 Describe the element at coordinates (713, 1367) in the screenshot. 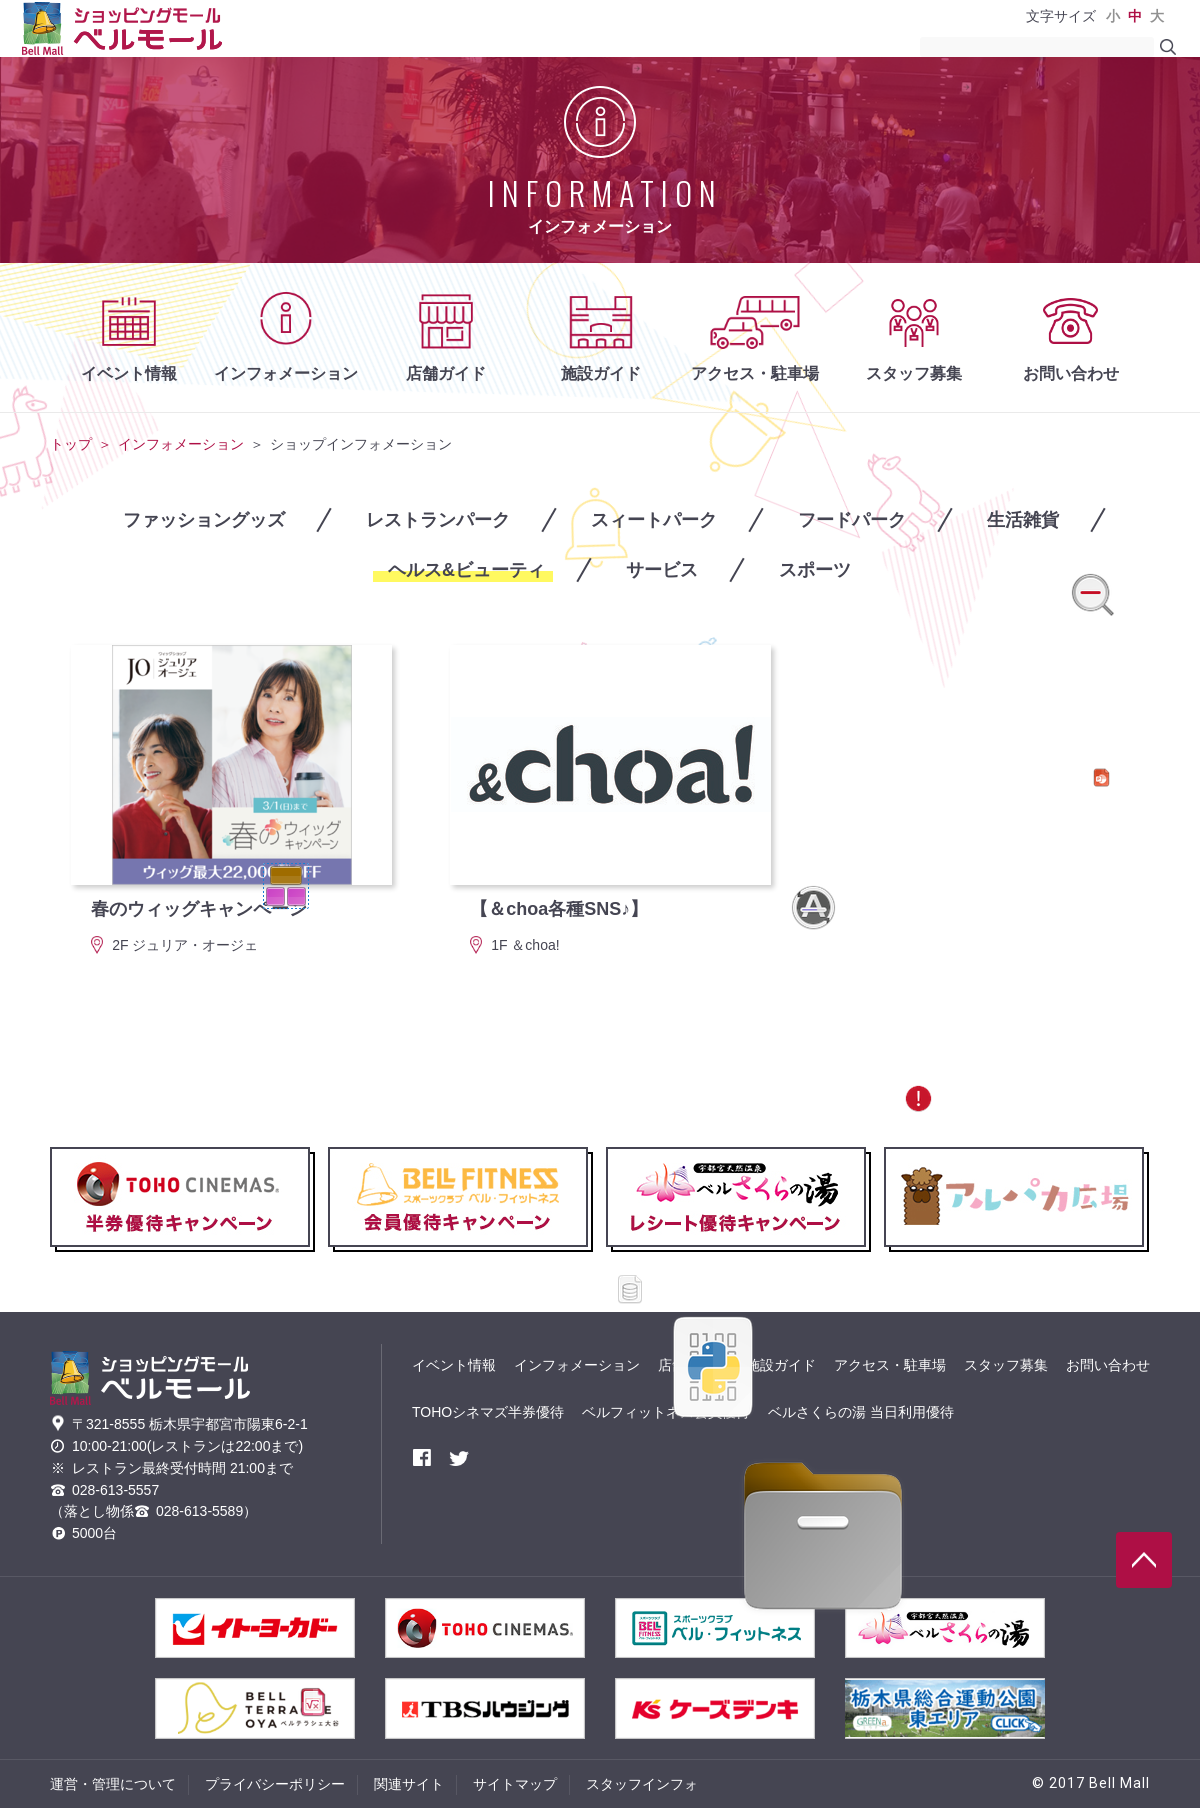

I see `python bytecode file (.pyc)` at that location.